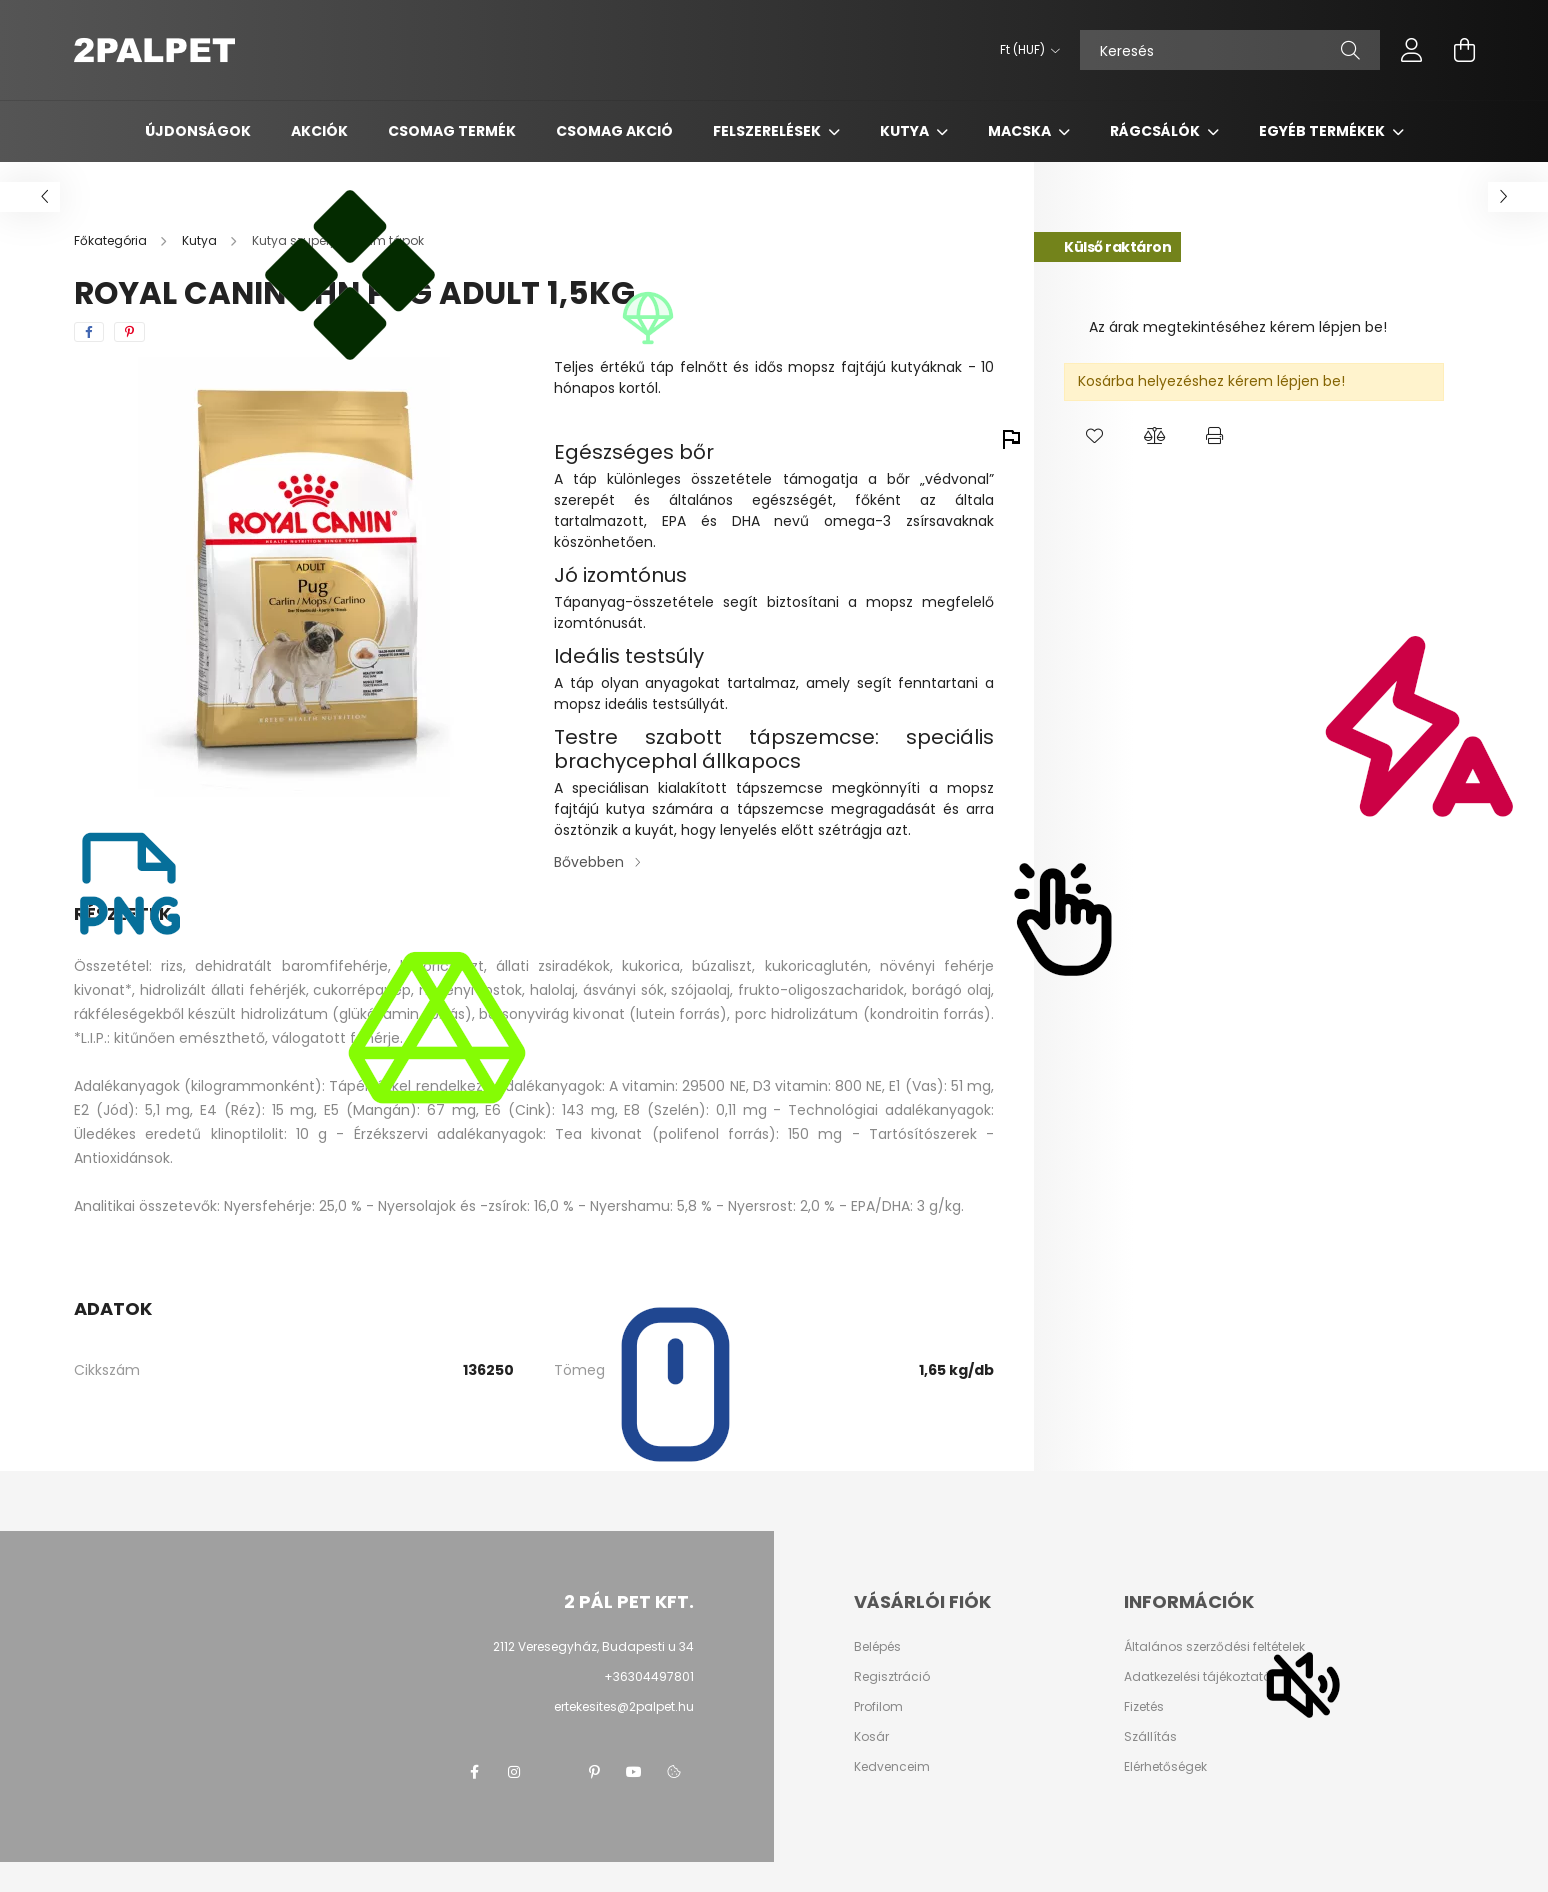 Image resolution: width=1548 pixels, height=1892 pixels. What do you see at coordinates (1065, 919) in the screenshot?
I see `tap or click to interact` at bounding box center [1065, 919].